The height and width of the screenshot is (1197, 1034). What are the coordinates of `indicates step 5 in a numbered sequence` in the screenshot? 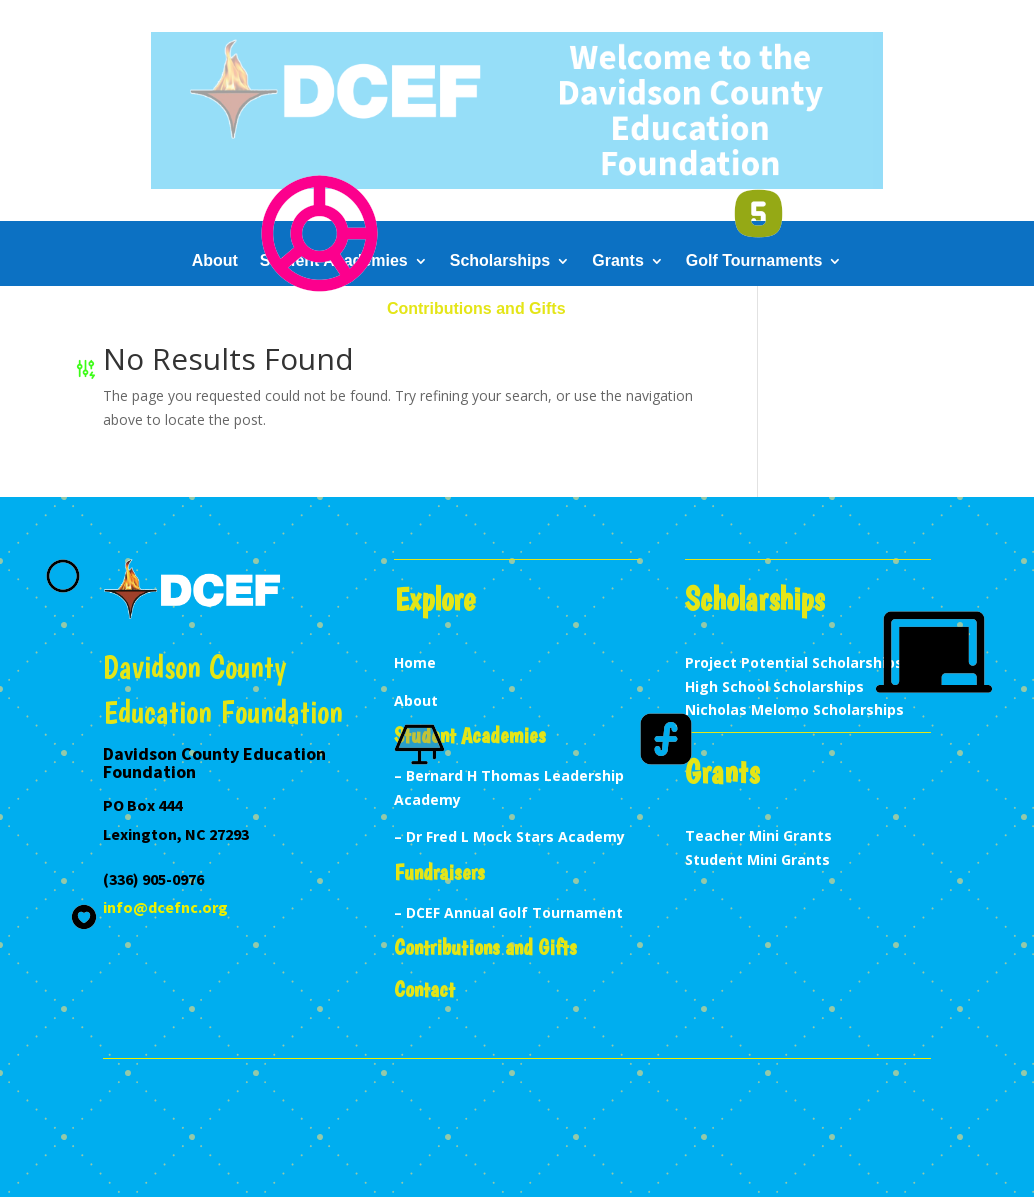 It's located at (758, 213).